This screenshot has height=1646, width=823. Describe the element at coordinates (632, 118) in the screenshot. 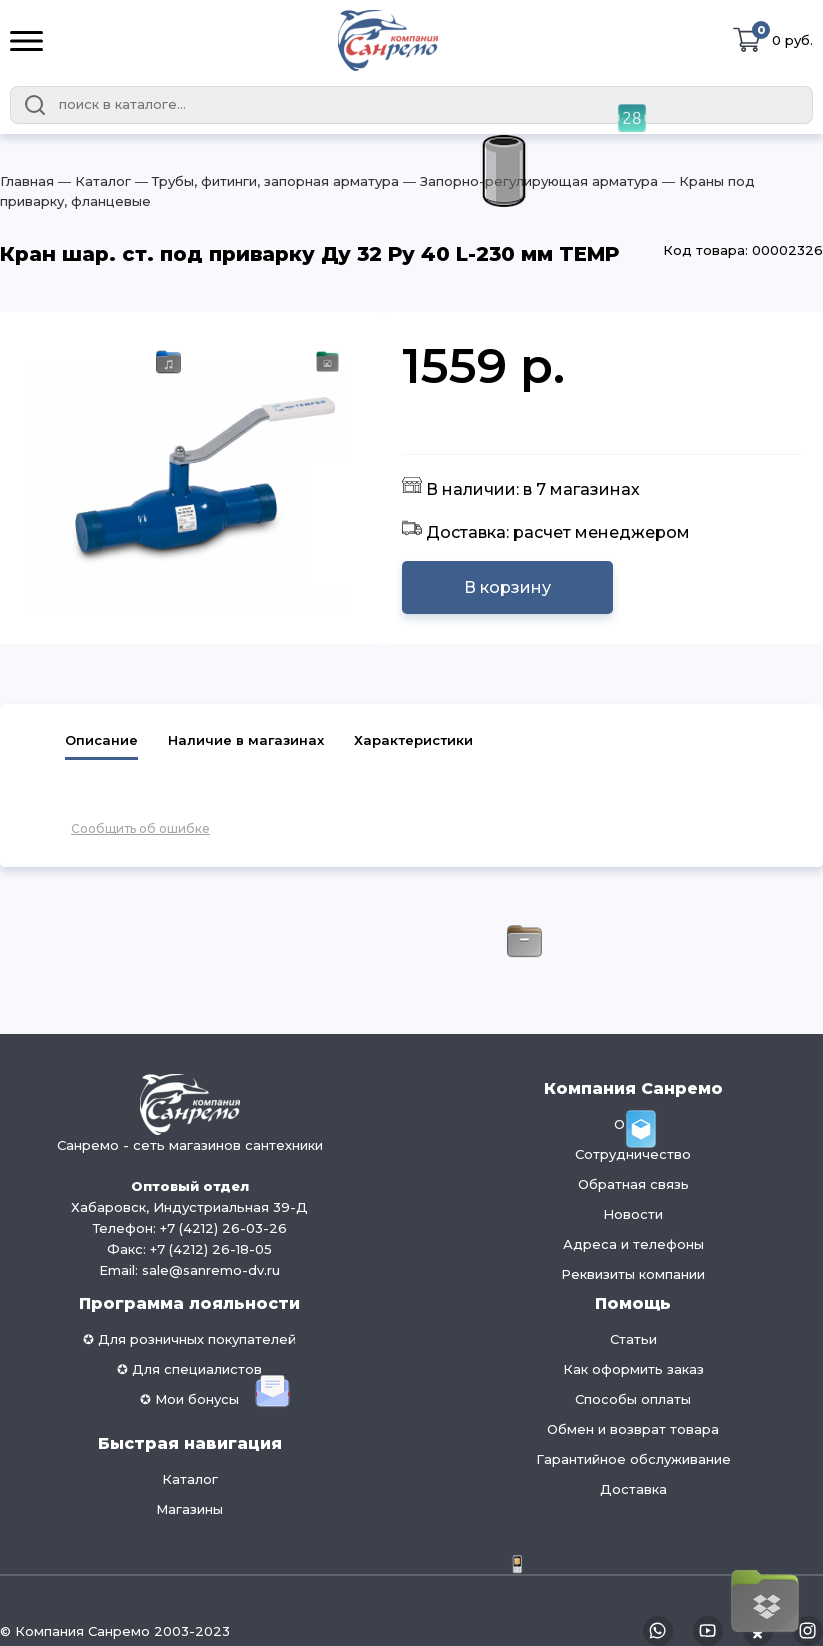

I see `open the GNOME calendar application` at that location.